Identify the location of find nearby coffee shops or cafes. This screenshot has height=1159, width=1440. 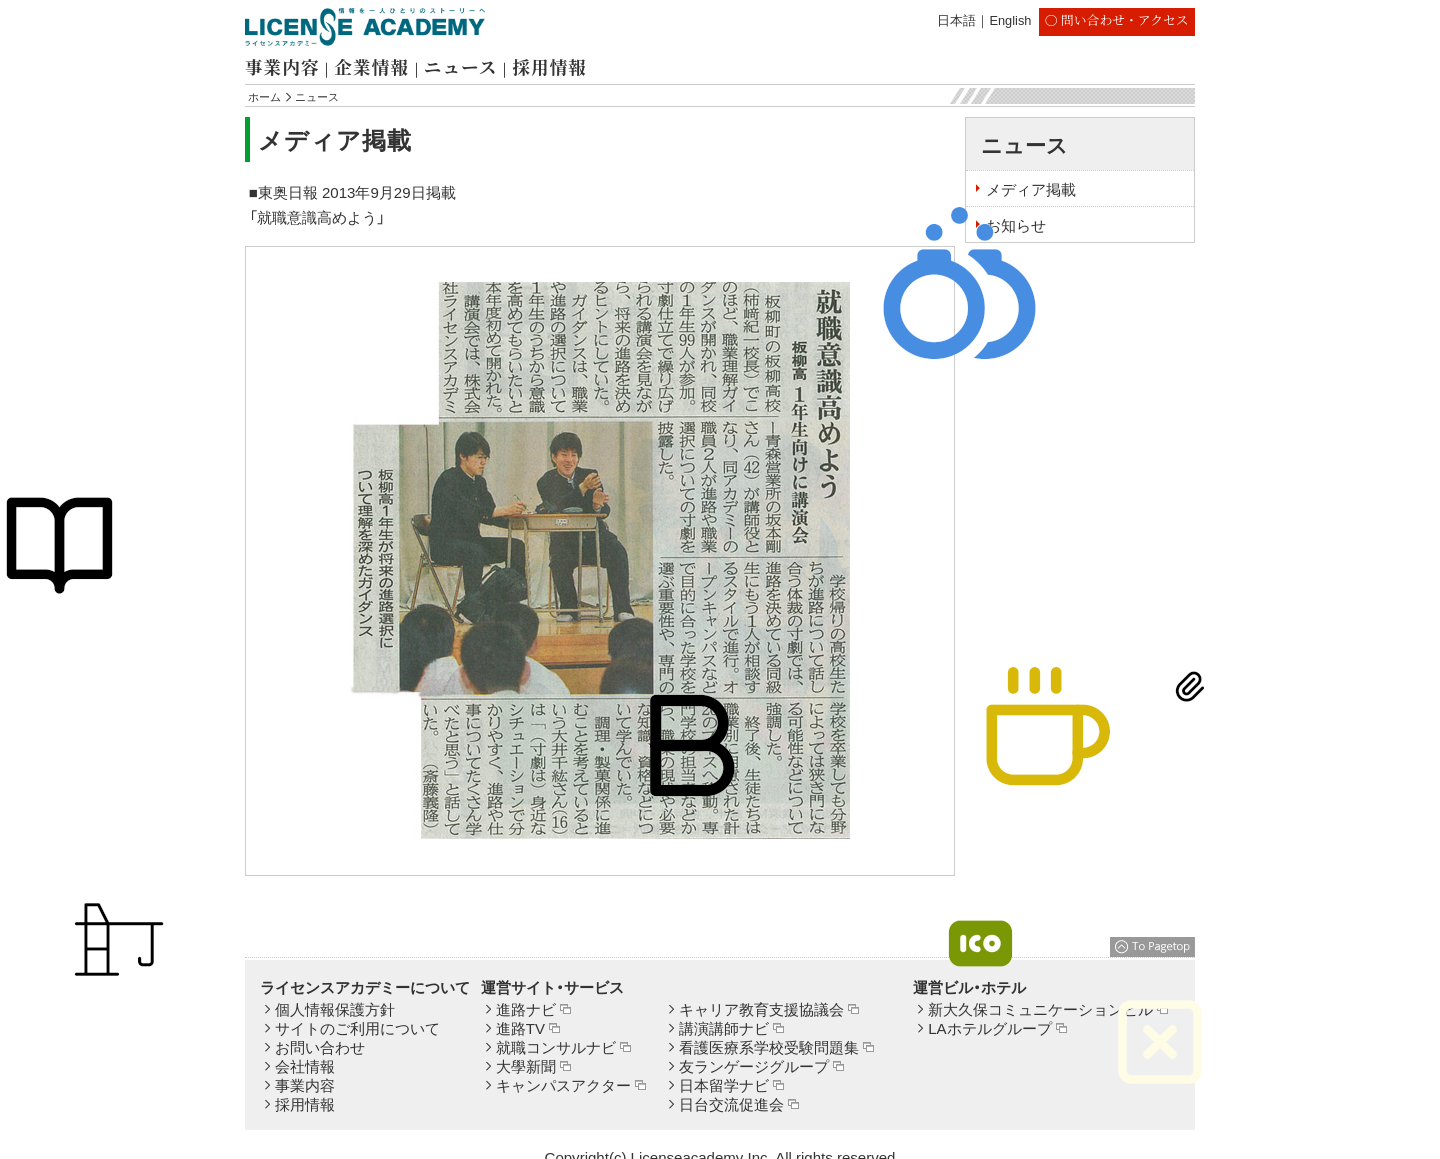
(1045, 731).